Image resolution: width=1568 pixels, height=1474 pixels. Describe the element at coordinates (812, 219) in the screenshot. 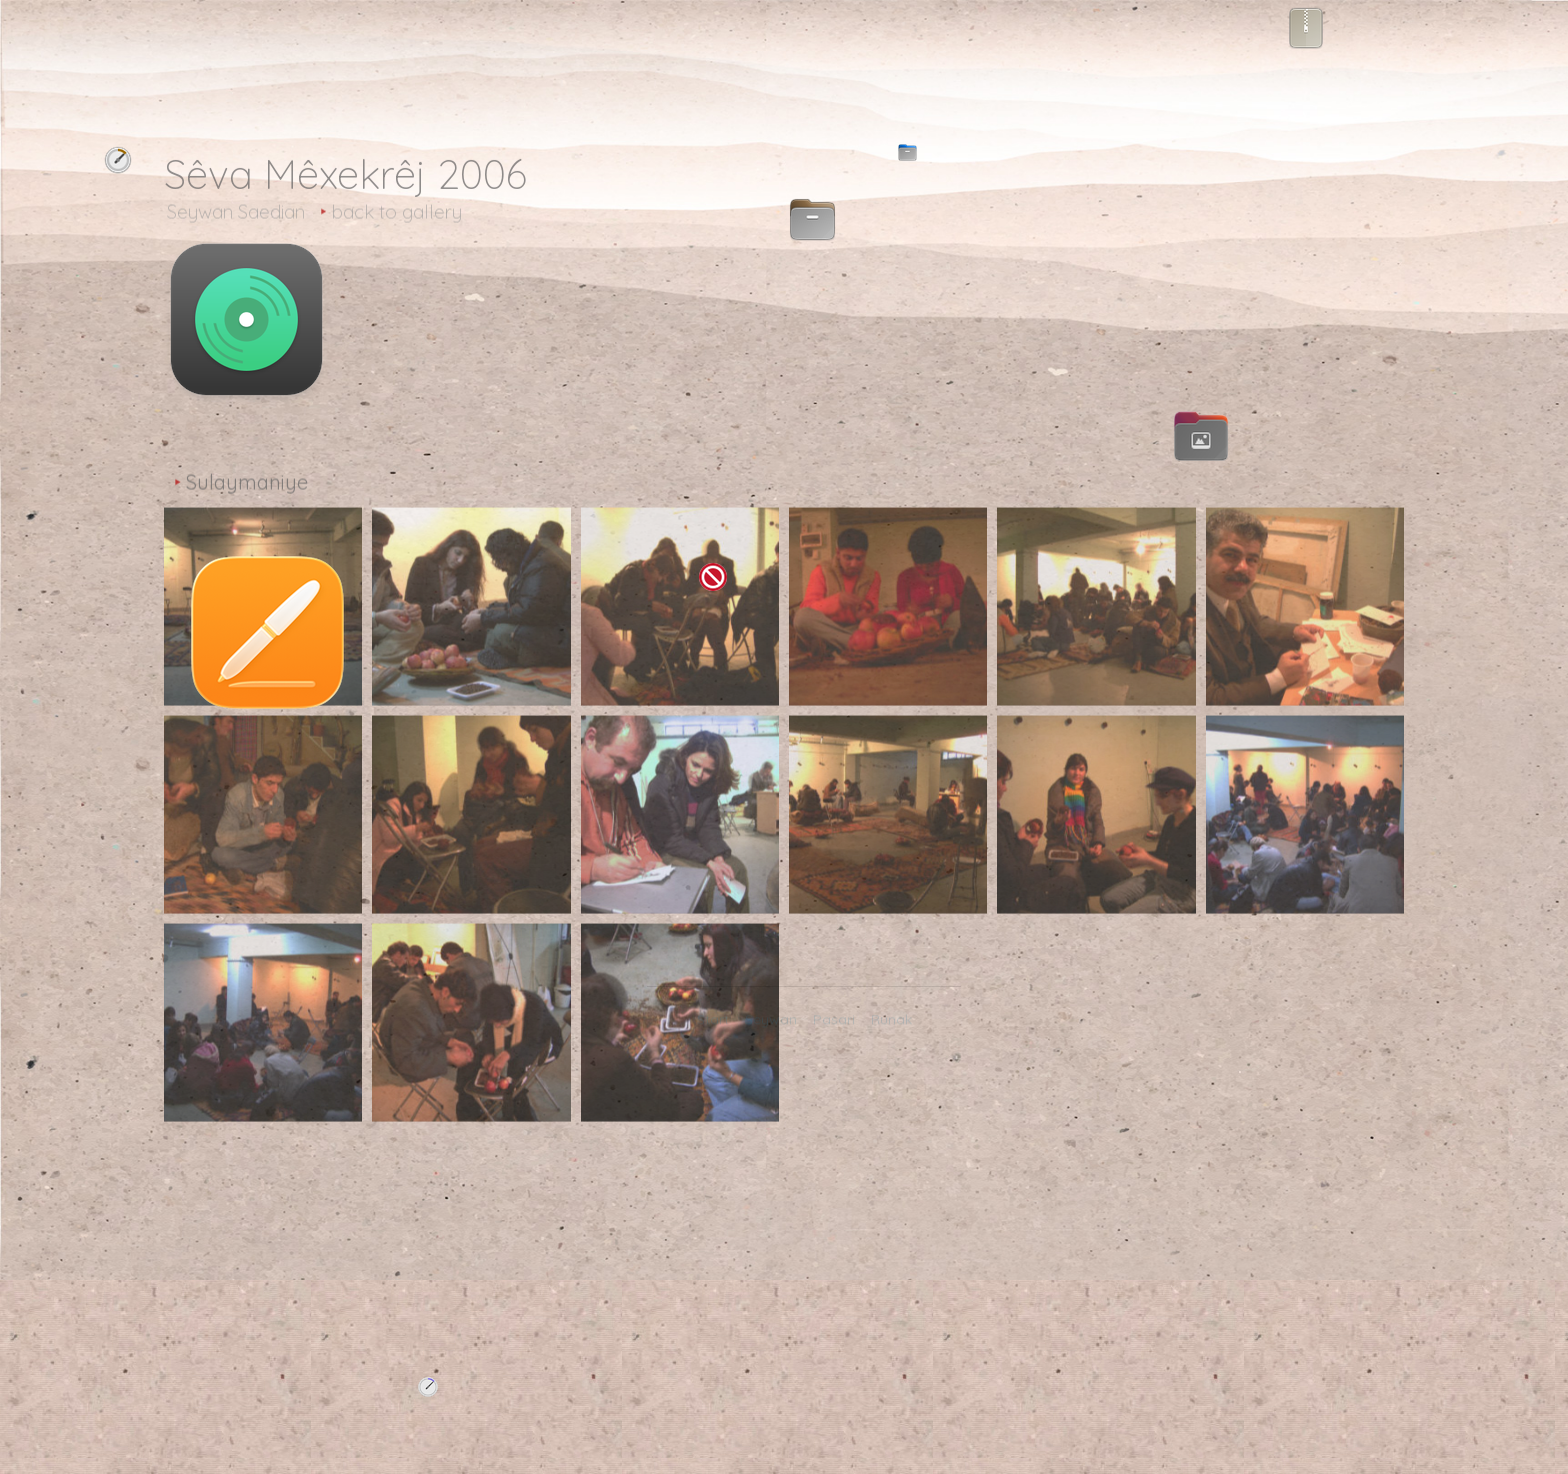

I see `open the files application` at that location.